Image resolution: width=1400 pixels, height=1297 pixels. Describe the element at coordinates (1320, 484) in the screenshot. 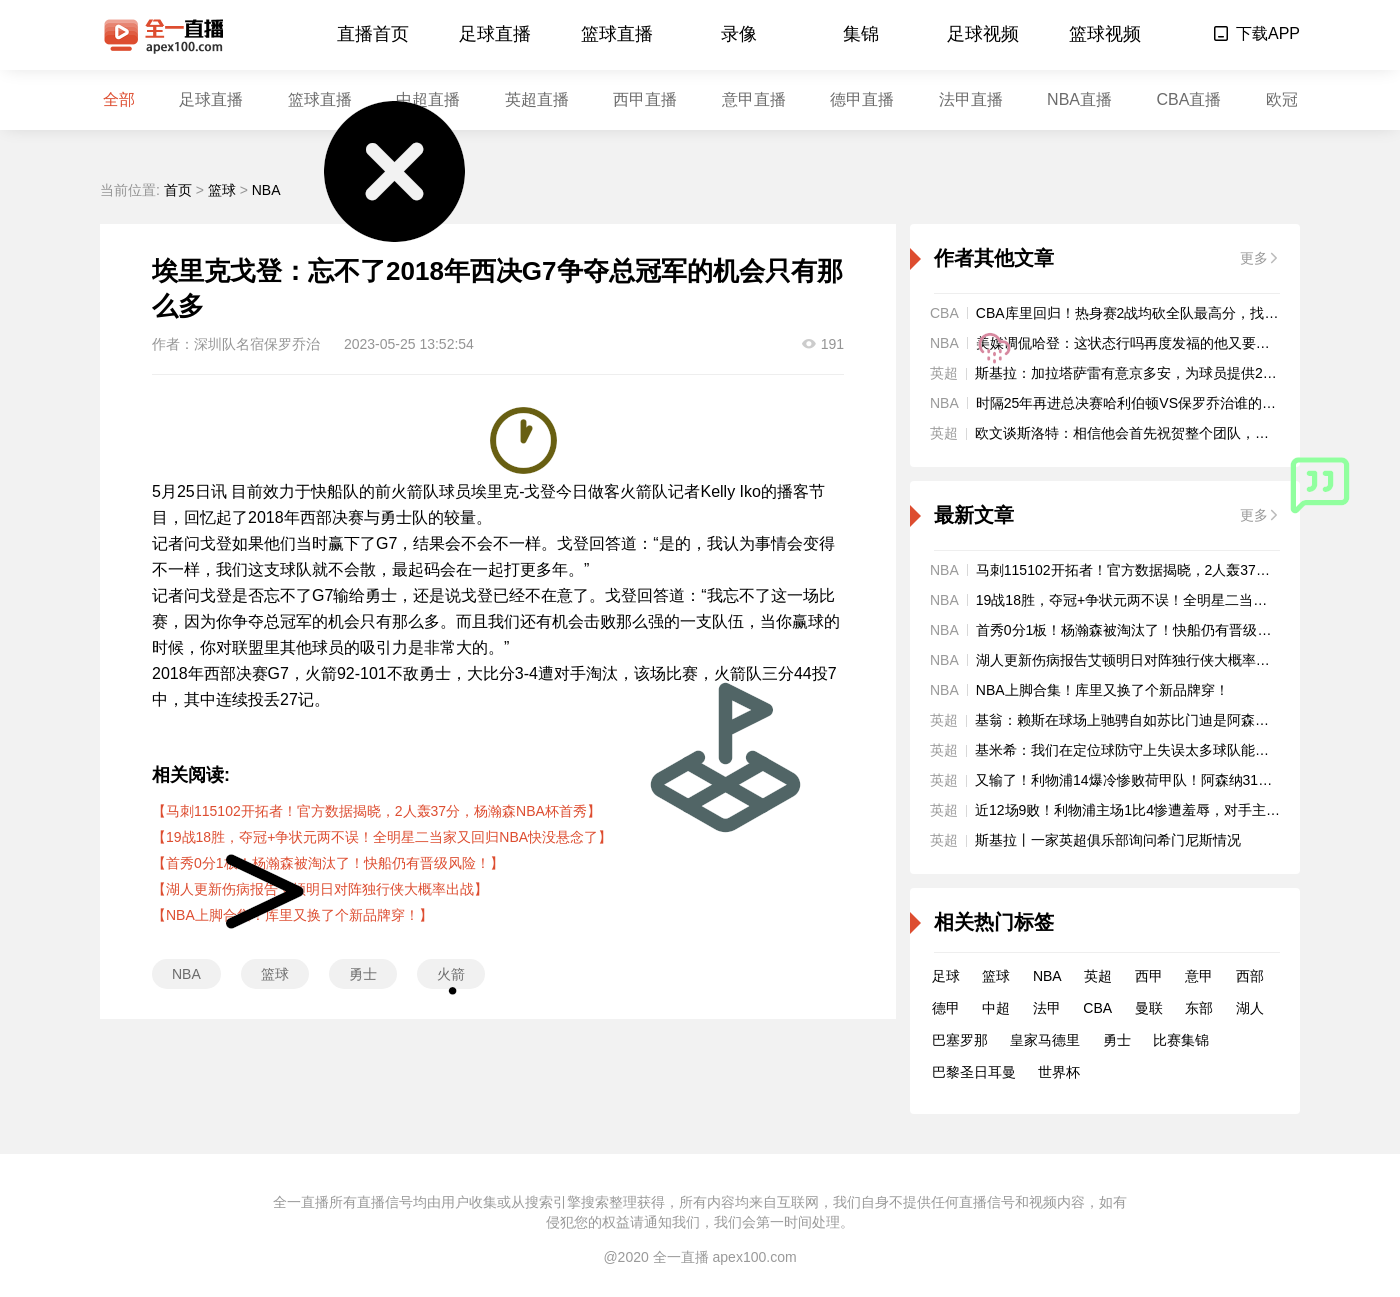

I see `view or send a quoted message` at that location.